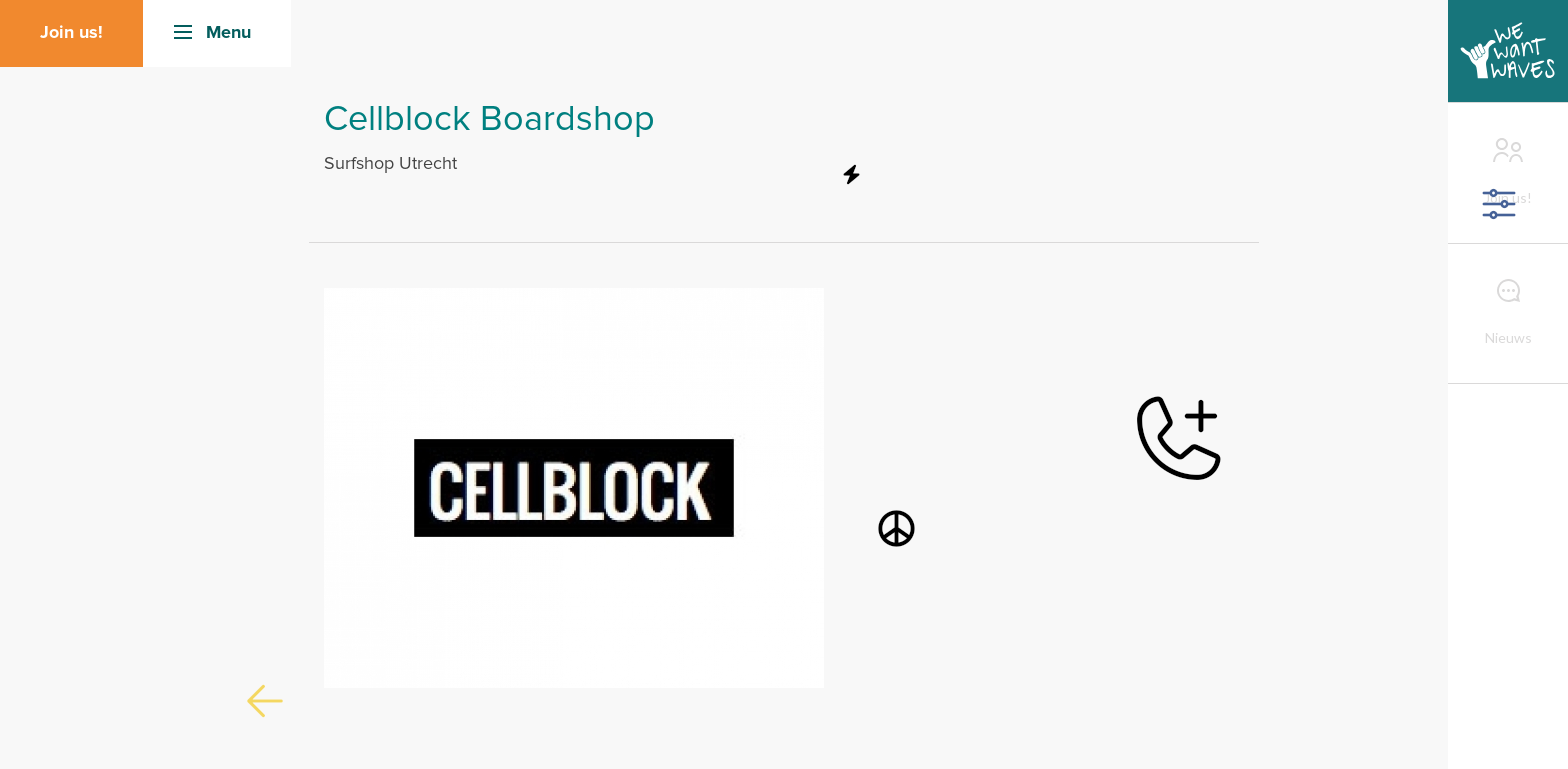 The width and height of the screenshot is (1568, 769). Describe the element at coordinates (1180, 436) in the screenshot. I see `add a new contact` at that location.